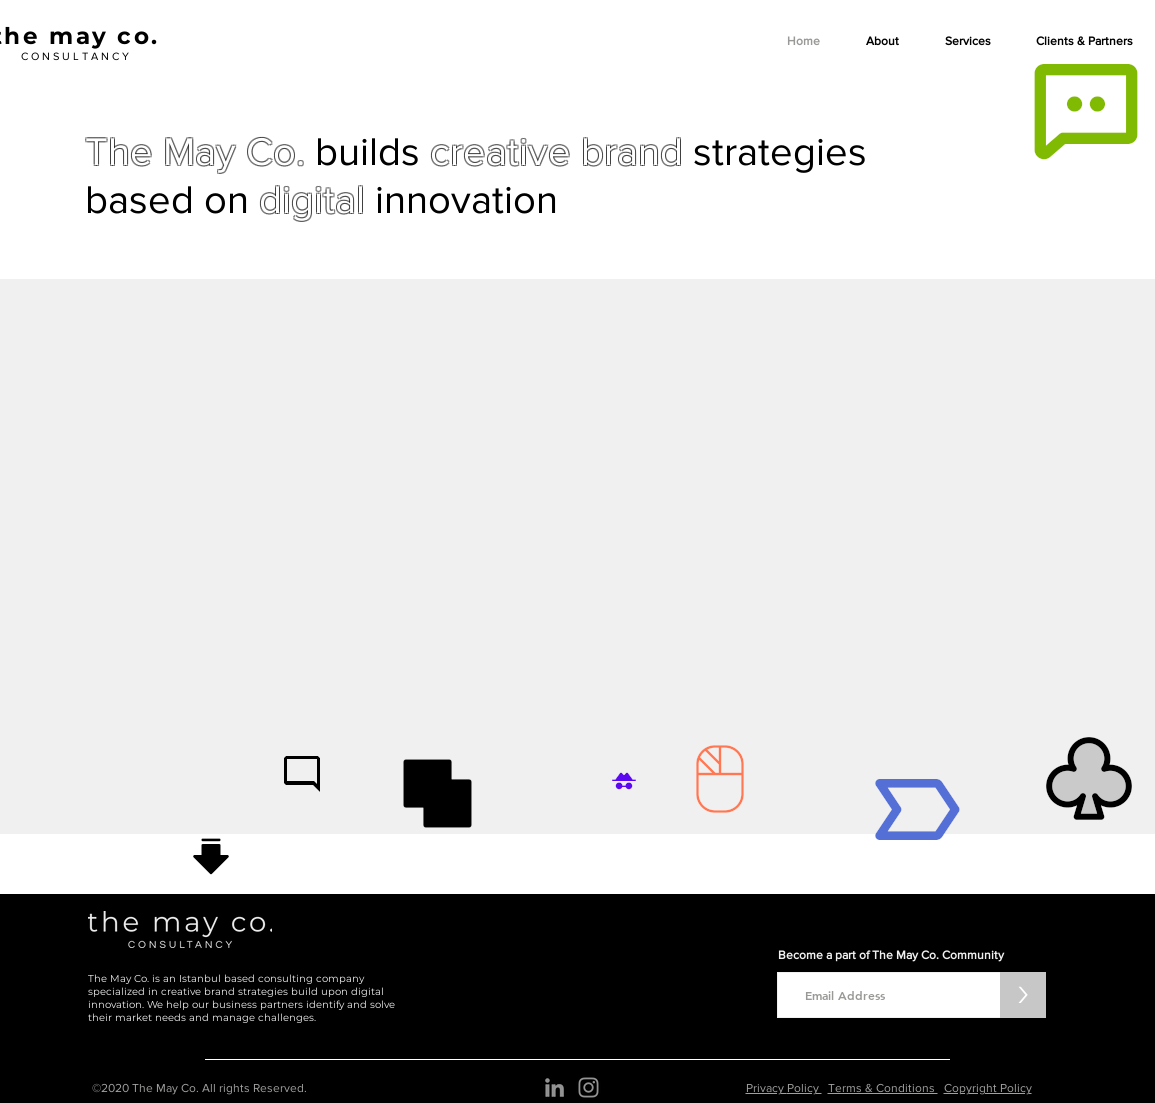 This screenshot has width=1155, height=1103. Describe the element at coordinates (1086, 104) in the screenshot. I see `open chat or messaging` at that location.